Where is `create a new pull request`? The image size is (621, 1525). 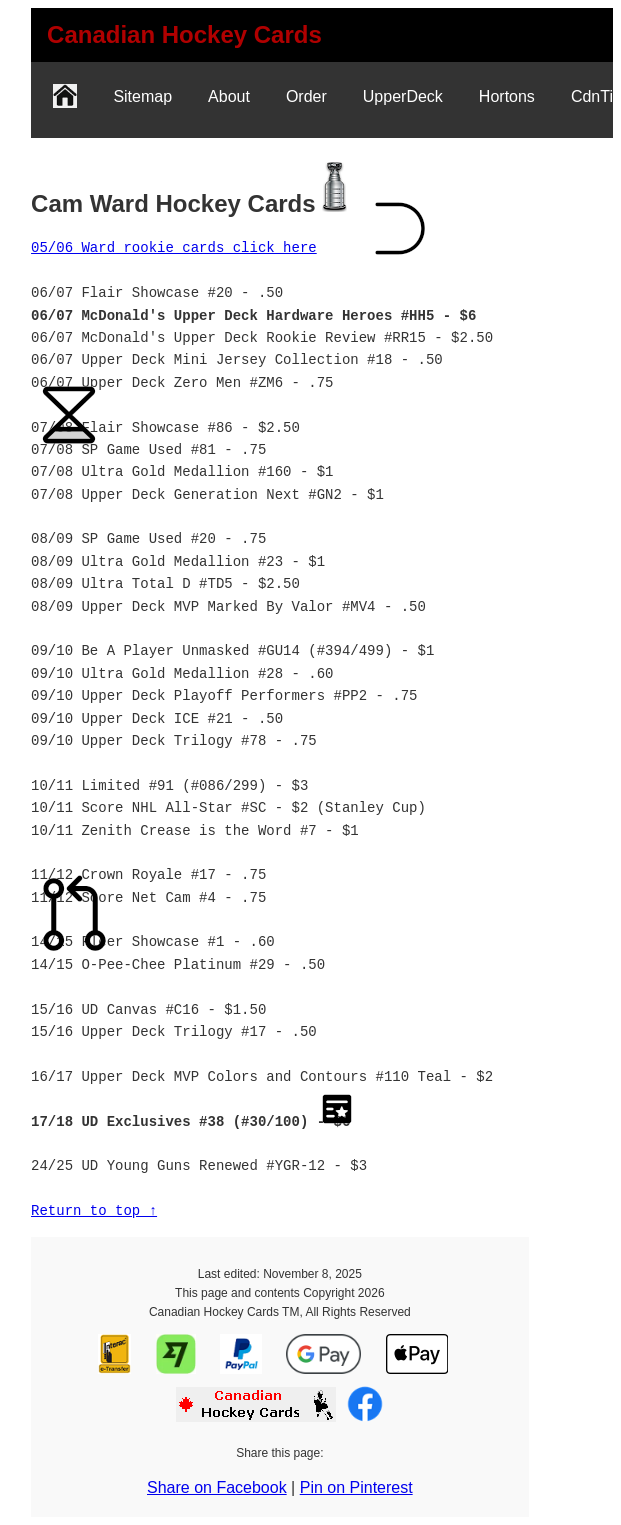 create a new pull request is located at coordinates (74, 914).